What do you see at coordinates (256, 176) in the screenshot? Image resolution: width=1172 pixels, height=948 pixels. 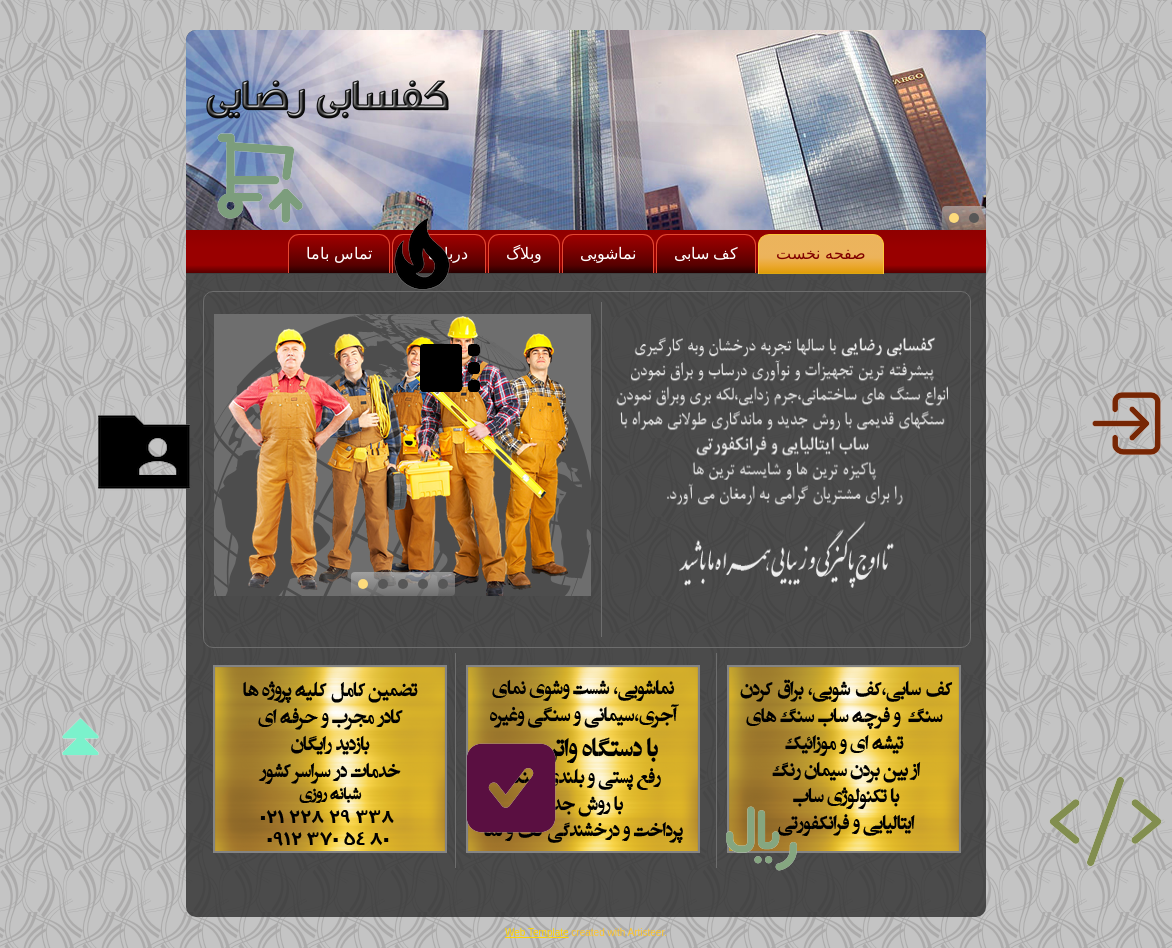 I see `upload items to your cart` at bounding box center [256, 176].